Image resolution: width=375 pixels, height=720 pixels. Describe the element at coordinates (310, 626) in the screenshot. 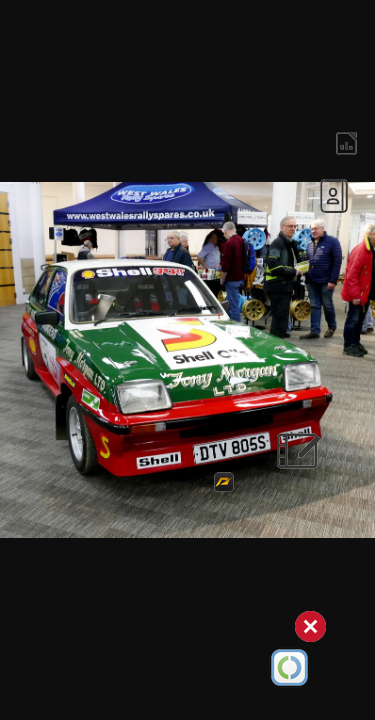

I see `stop or cancel the current action` at that location.